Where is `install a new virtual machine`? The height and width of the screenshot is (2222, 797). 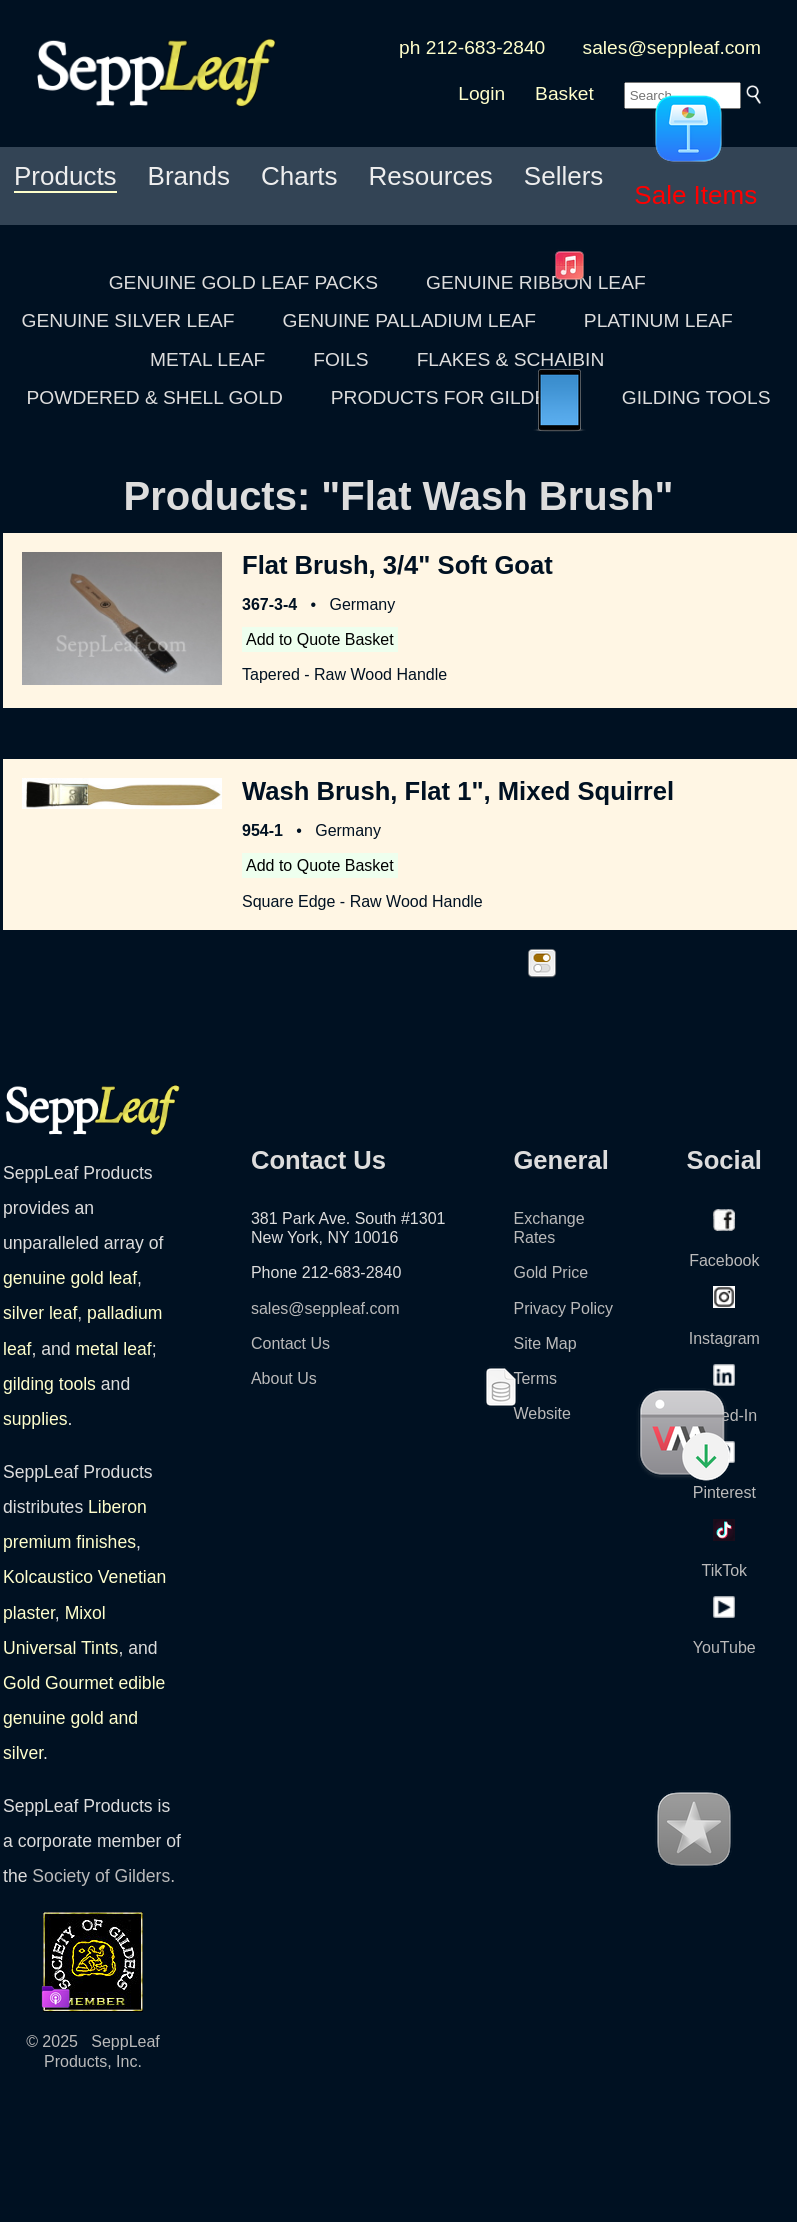
install a new virtual machine is located at coordinates (683, 1434).